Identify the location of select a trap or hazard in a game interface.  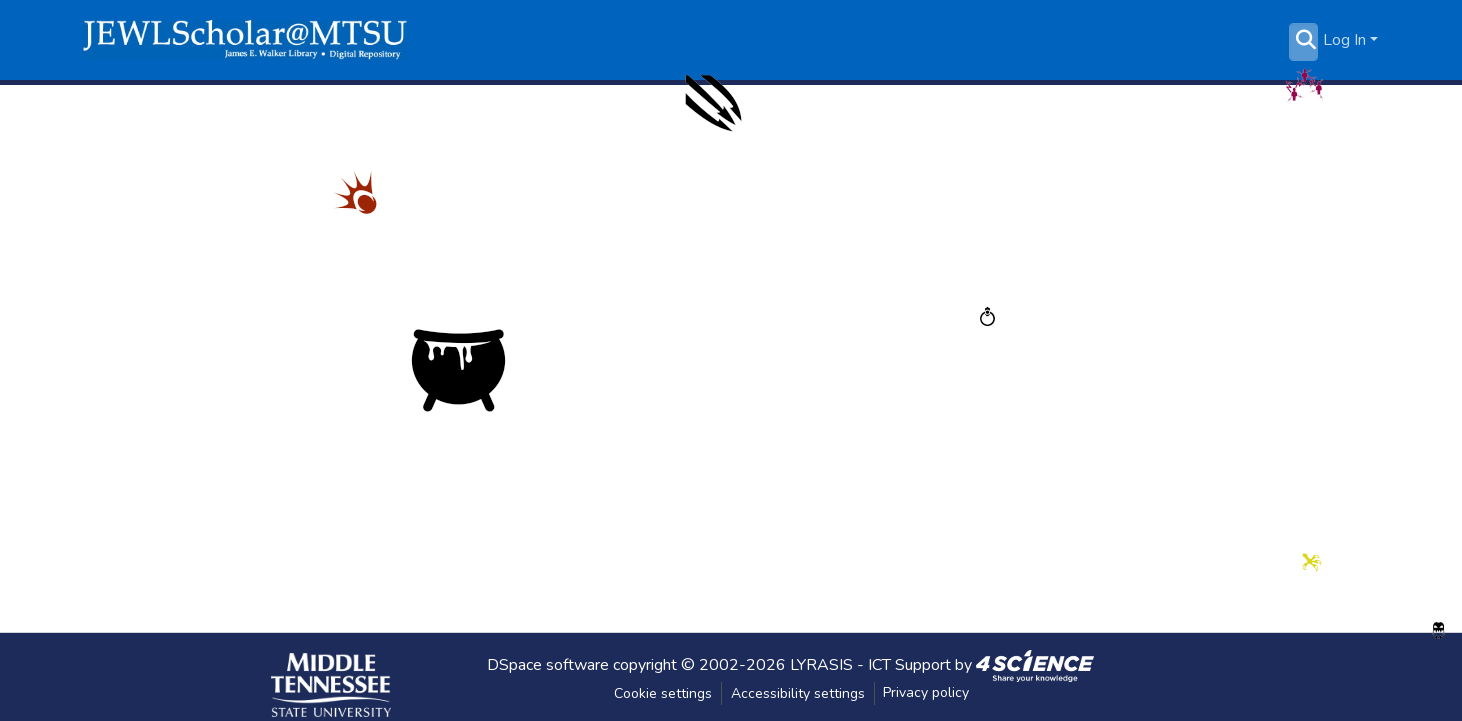
(1438, 630).